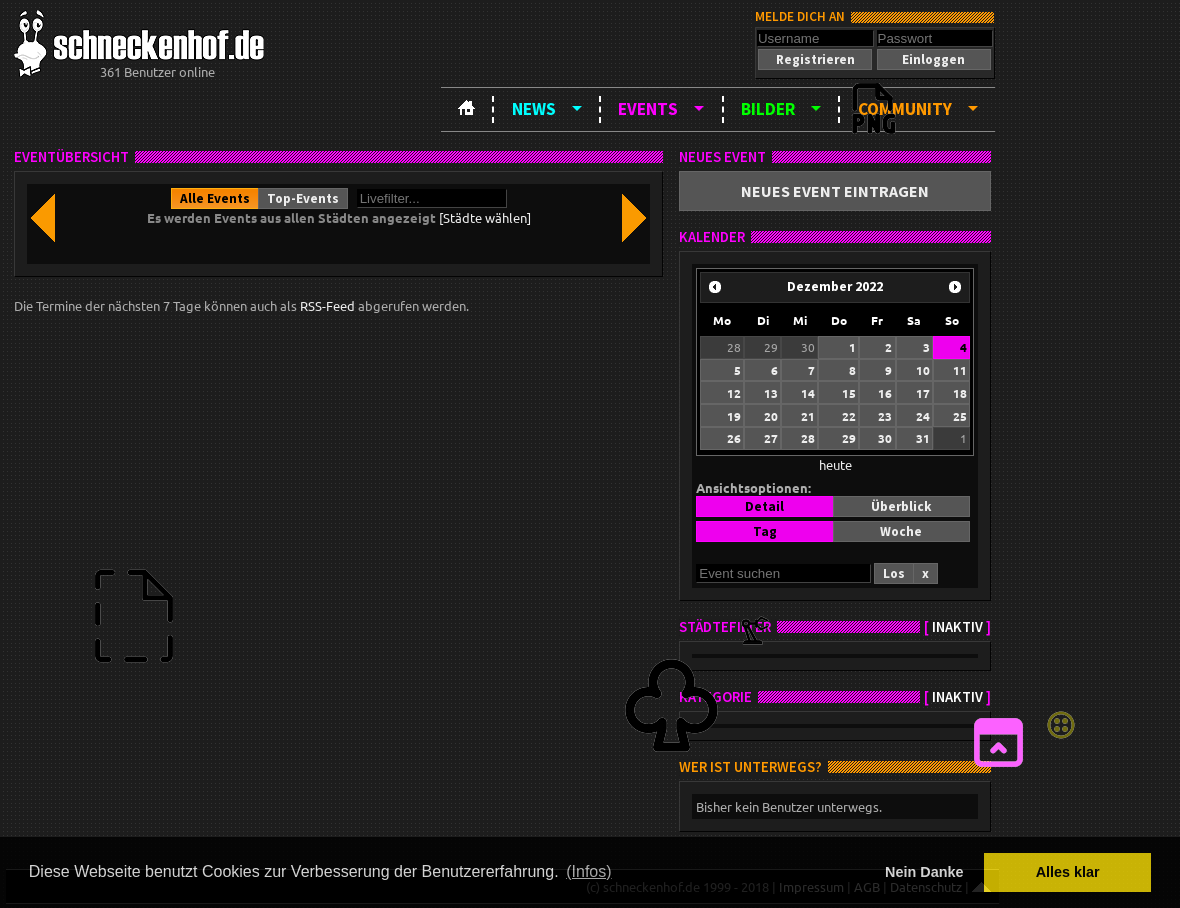 Image resolution: width=1180 pixels, height=908 pixels. Describe the element at coordinates (755, 631) in the screenshot. I see `access manufacturing or industrial settings` at that location.